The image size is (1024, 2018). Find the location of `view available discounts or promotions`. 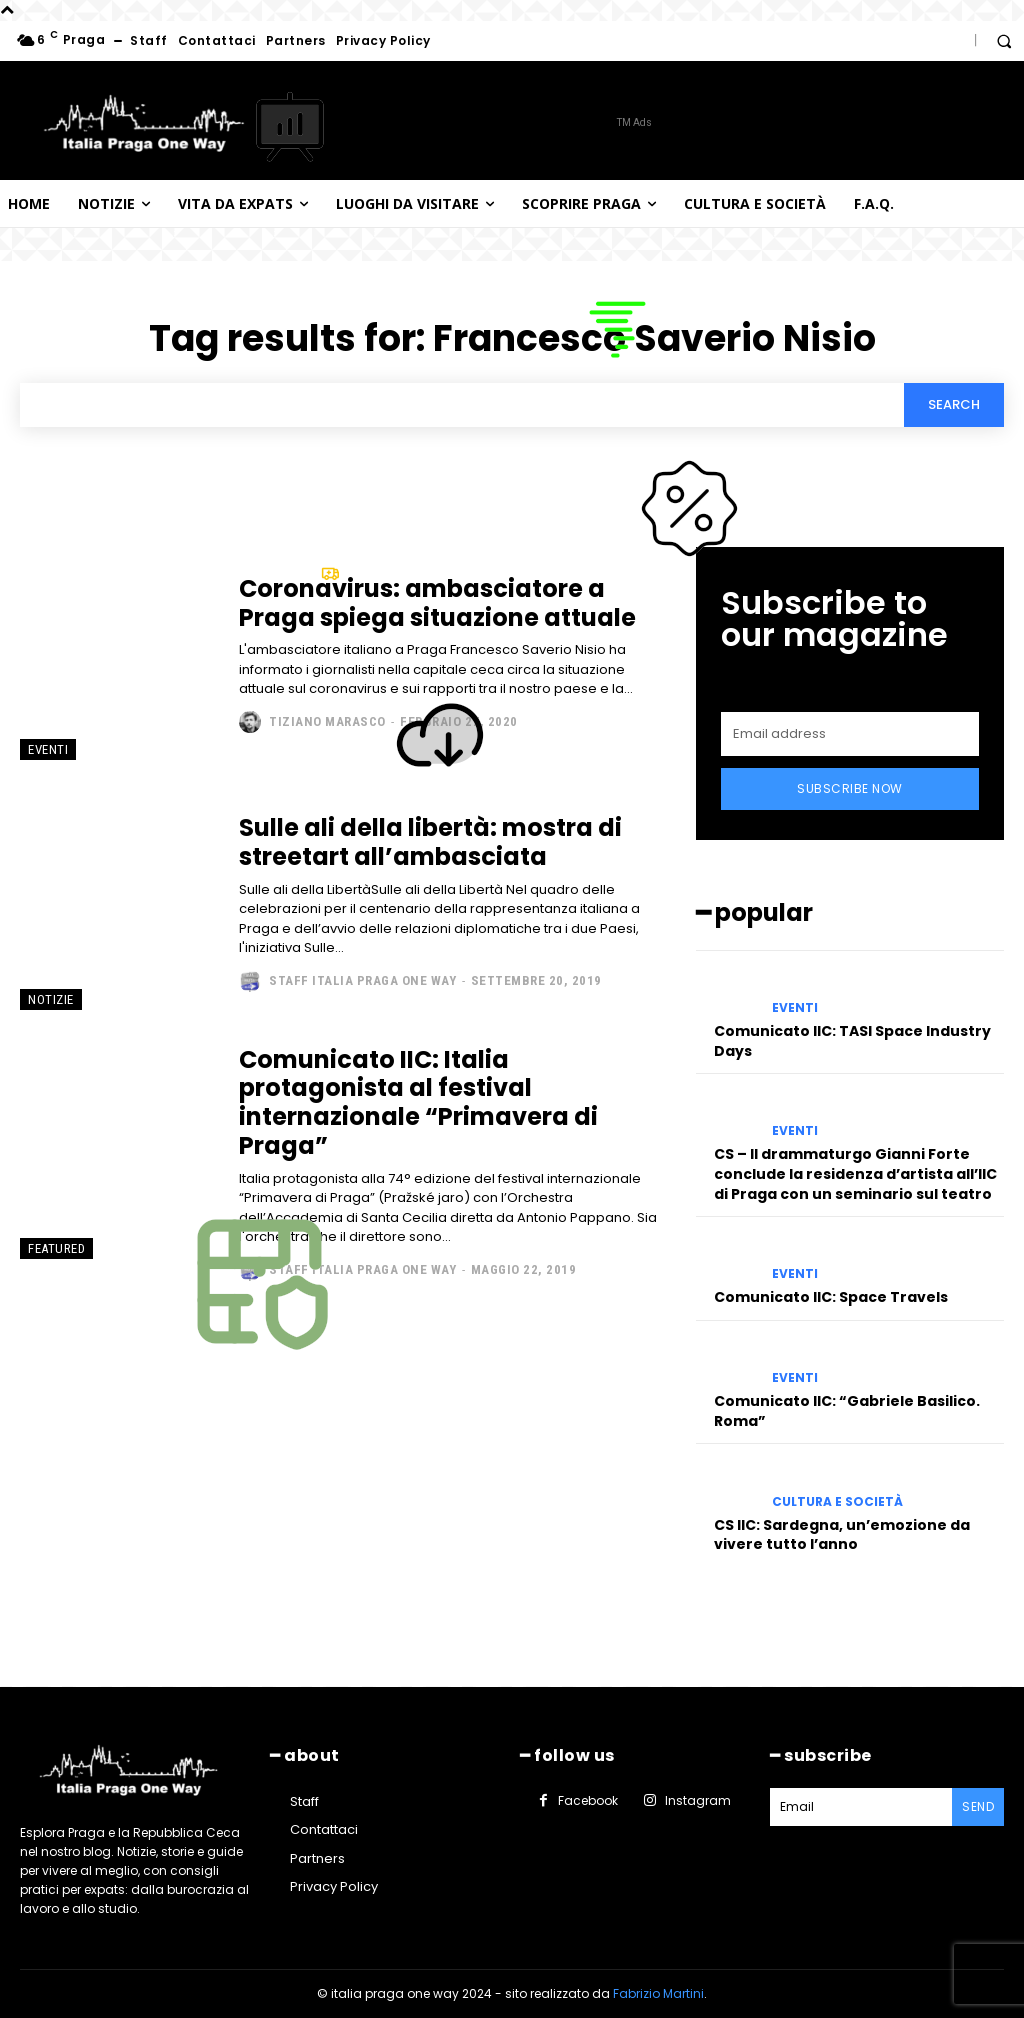

view available discounts or promotions is located at coordinates (689, 508).